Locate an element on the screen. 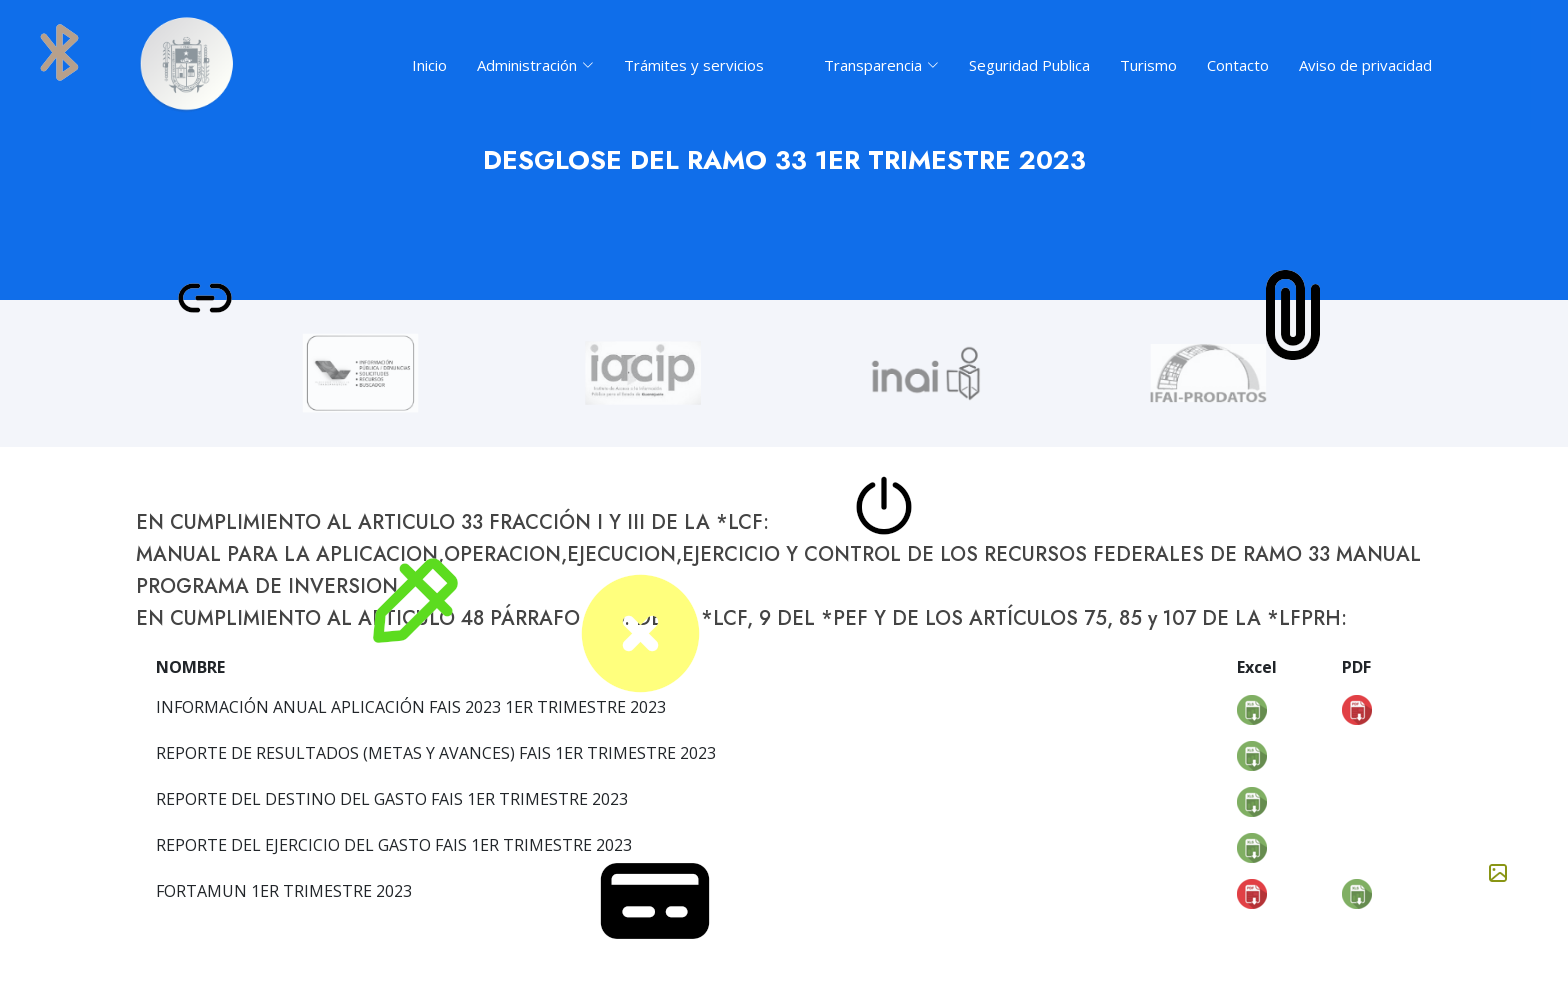  attach a file to your message is located at coordinates (1293, 315).